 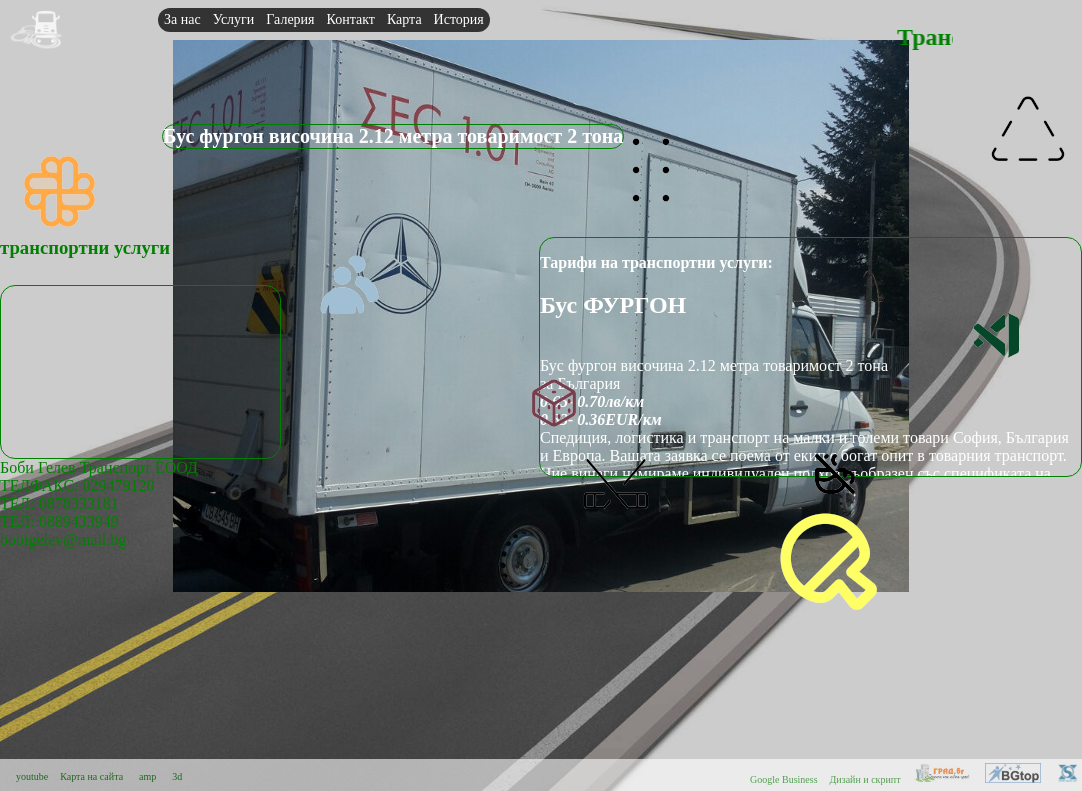 I want to click on disable coffee break reminder, so click(x=835, y=474).